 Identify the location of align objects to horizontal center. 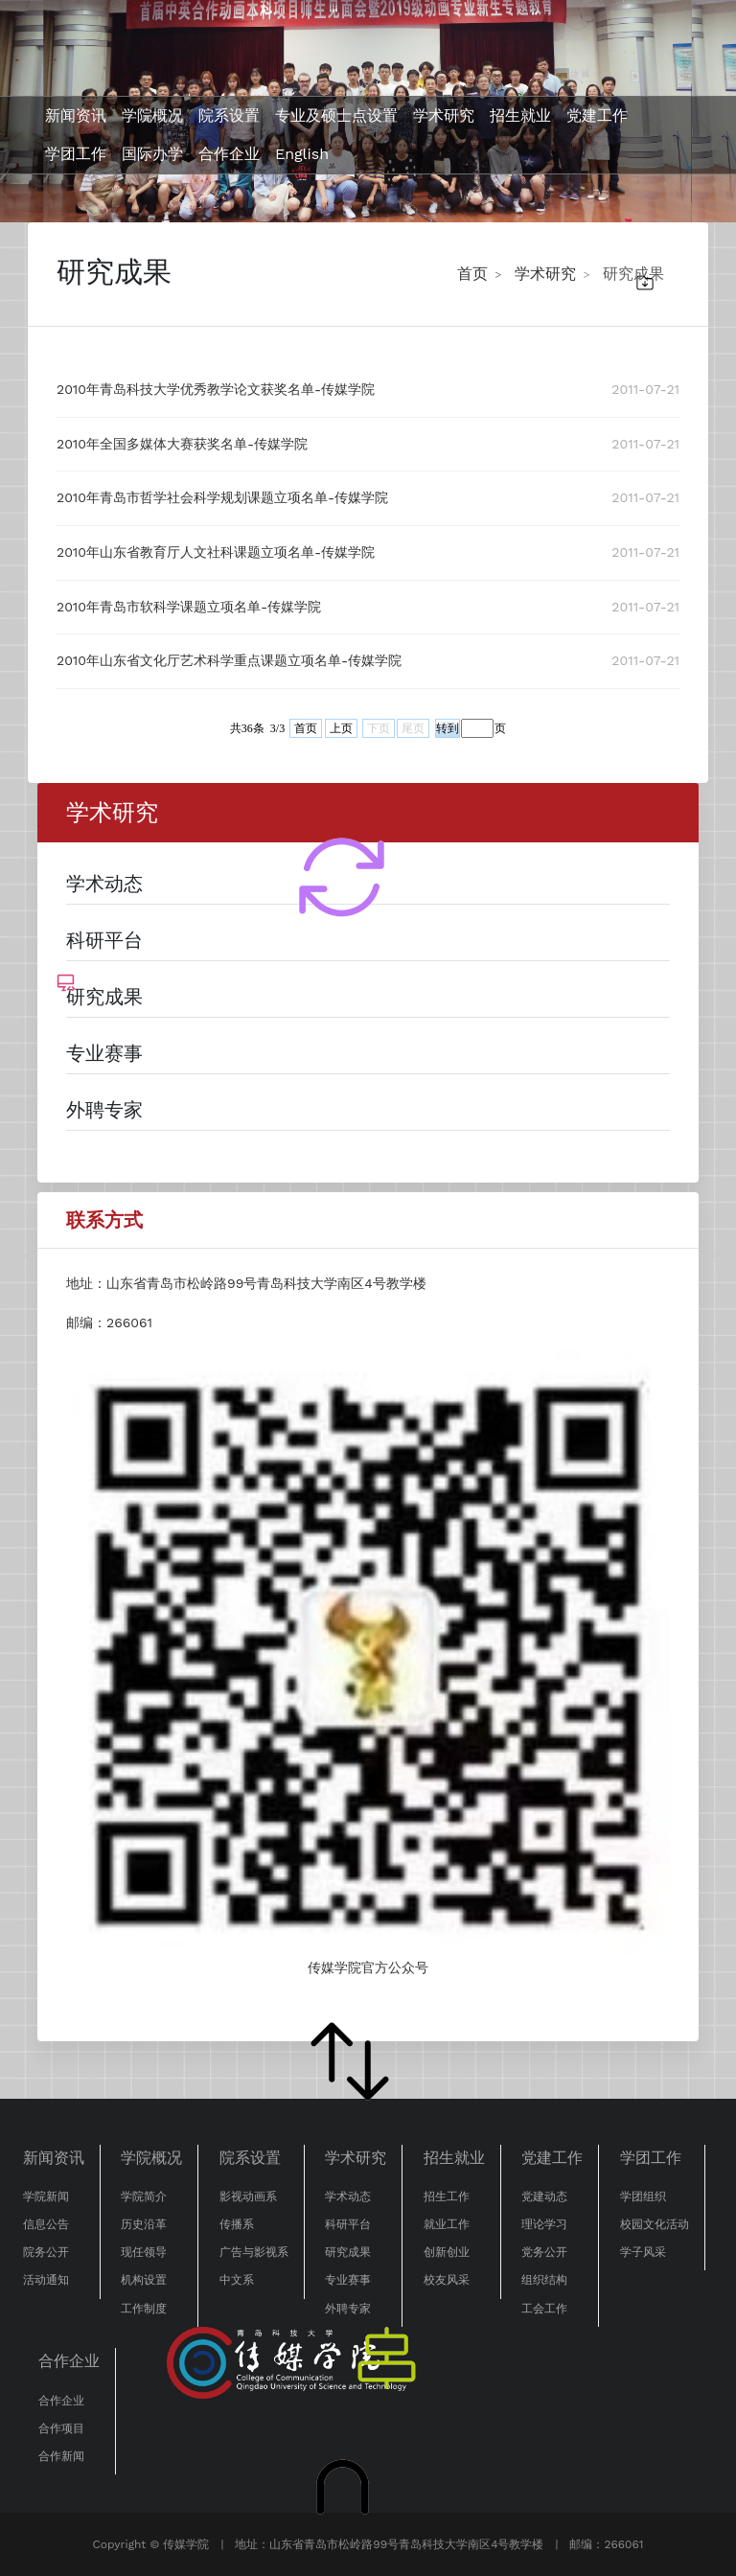
(386, 2358).